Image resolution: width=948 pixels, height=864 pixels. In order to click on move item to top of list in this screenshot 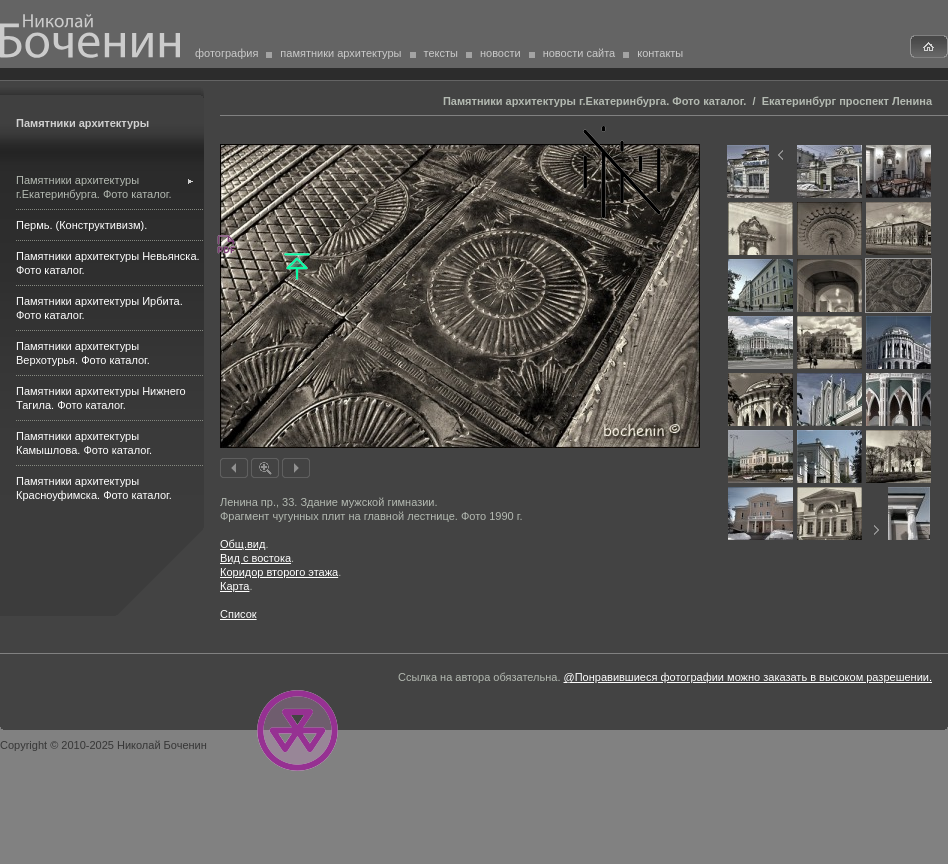, I will do `click(297, 266)`.